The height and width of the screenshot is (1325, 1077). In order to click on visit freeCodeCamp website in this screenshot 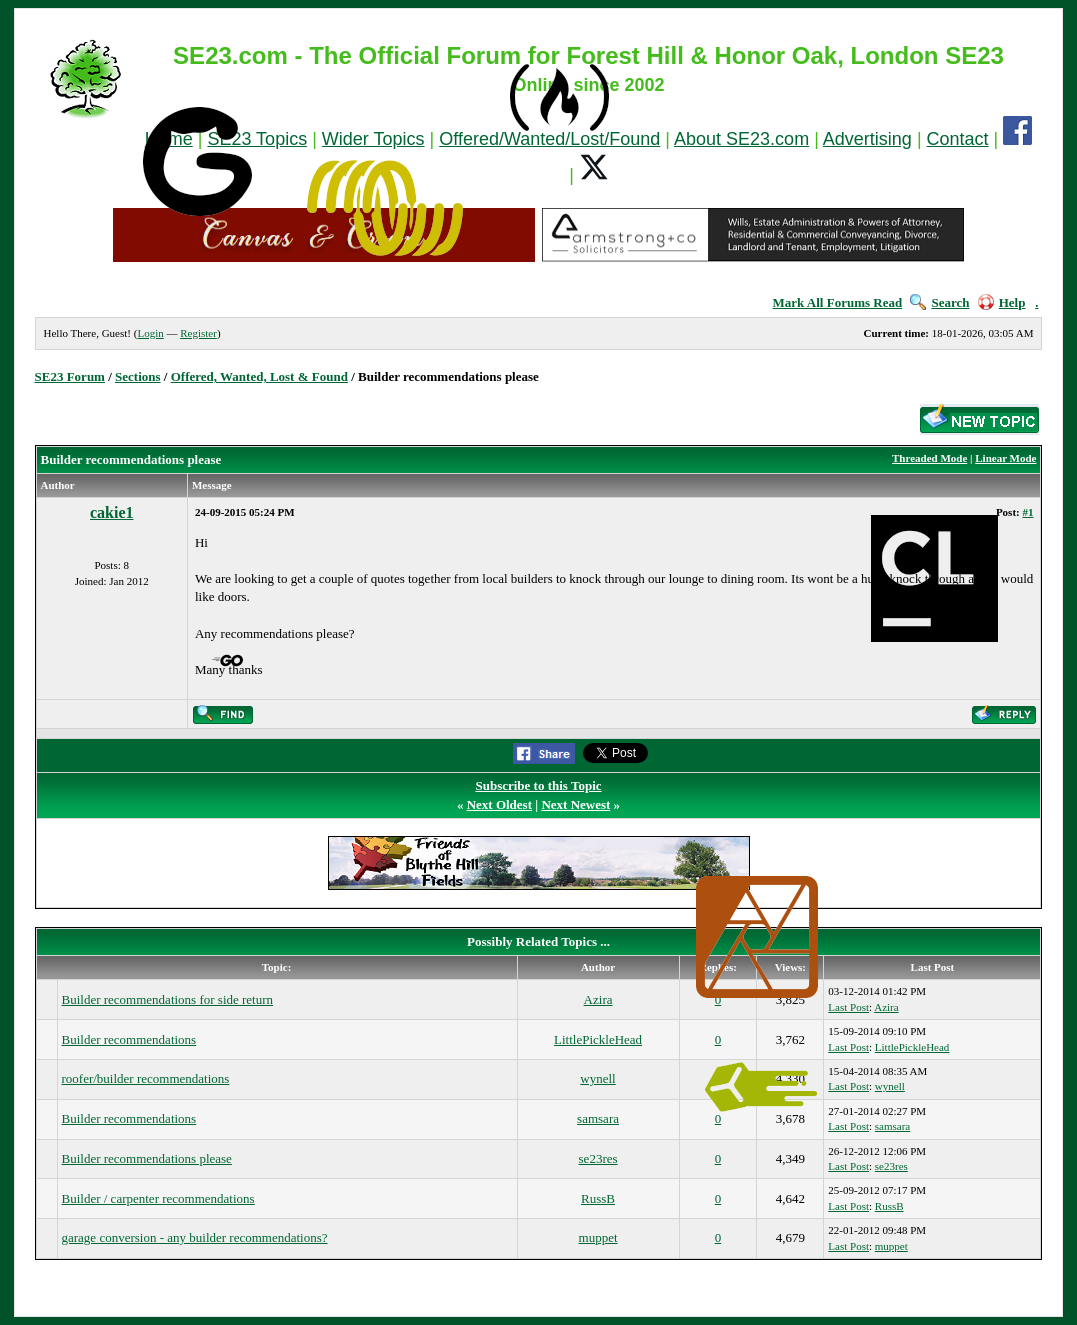, I will do `click(559, 97)`.